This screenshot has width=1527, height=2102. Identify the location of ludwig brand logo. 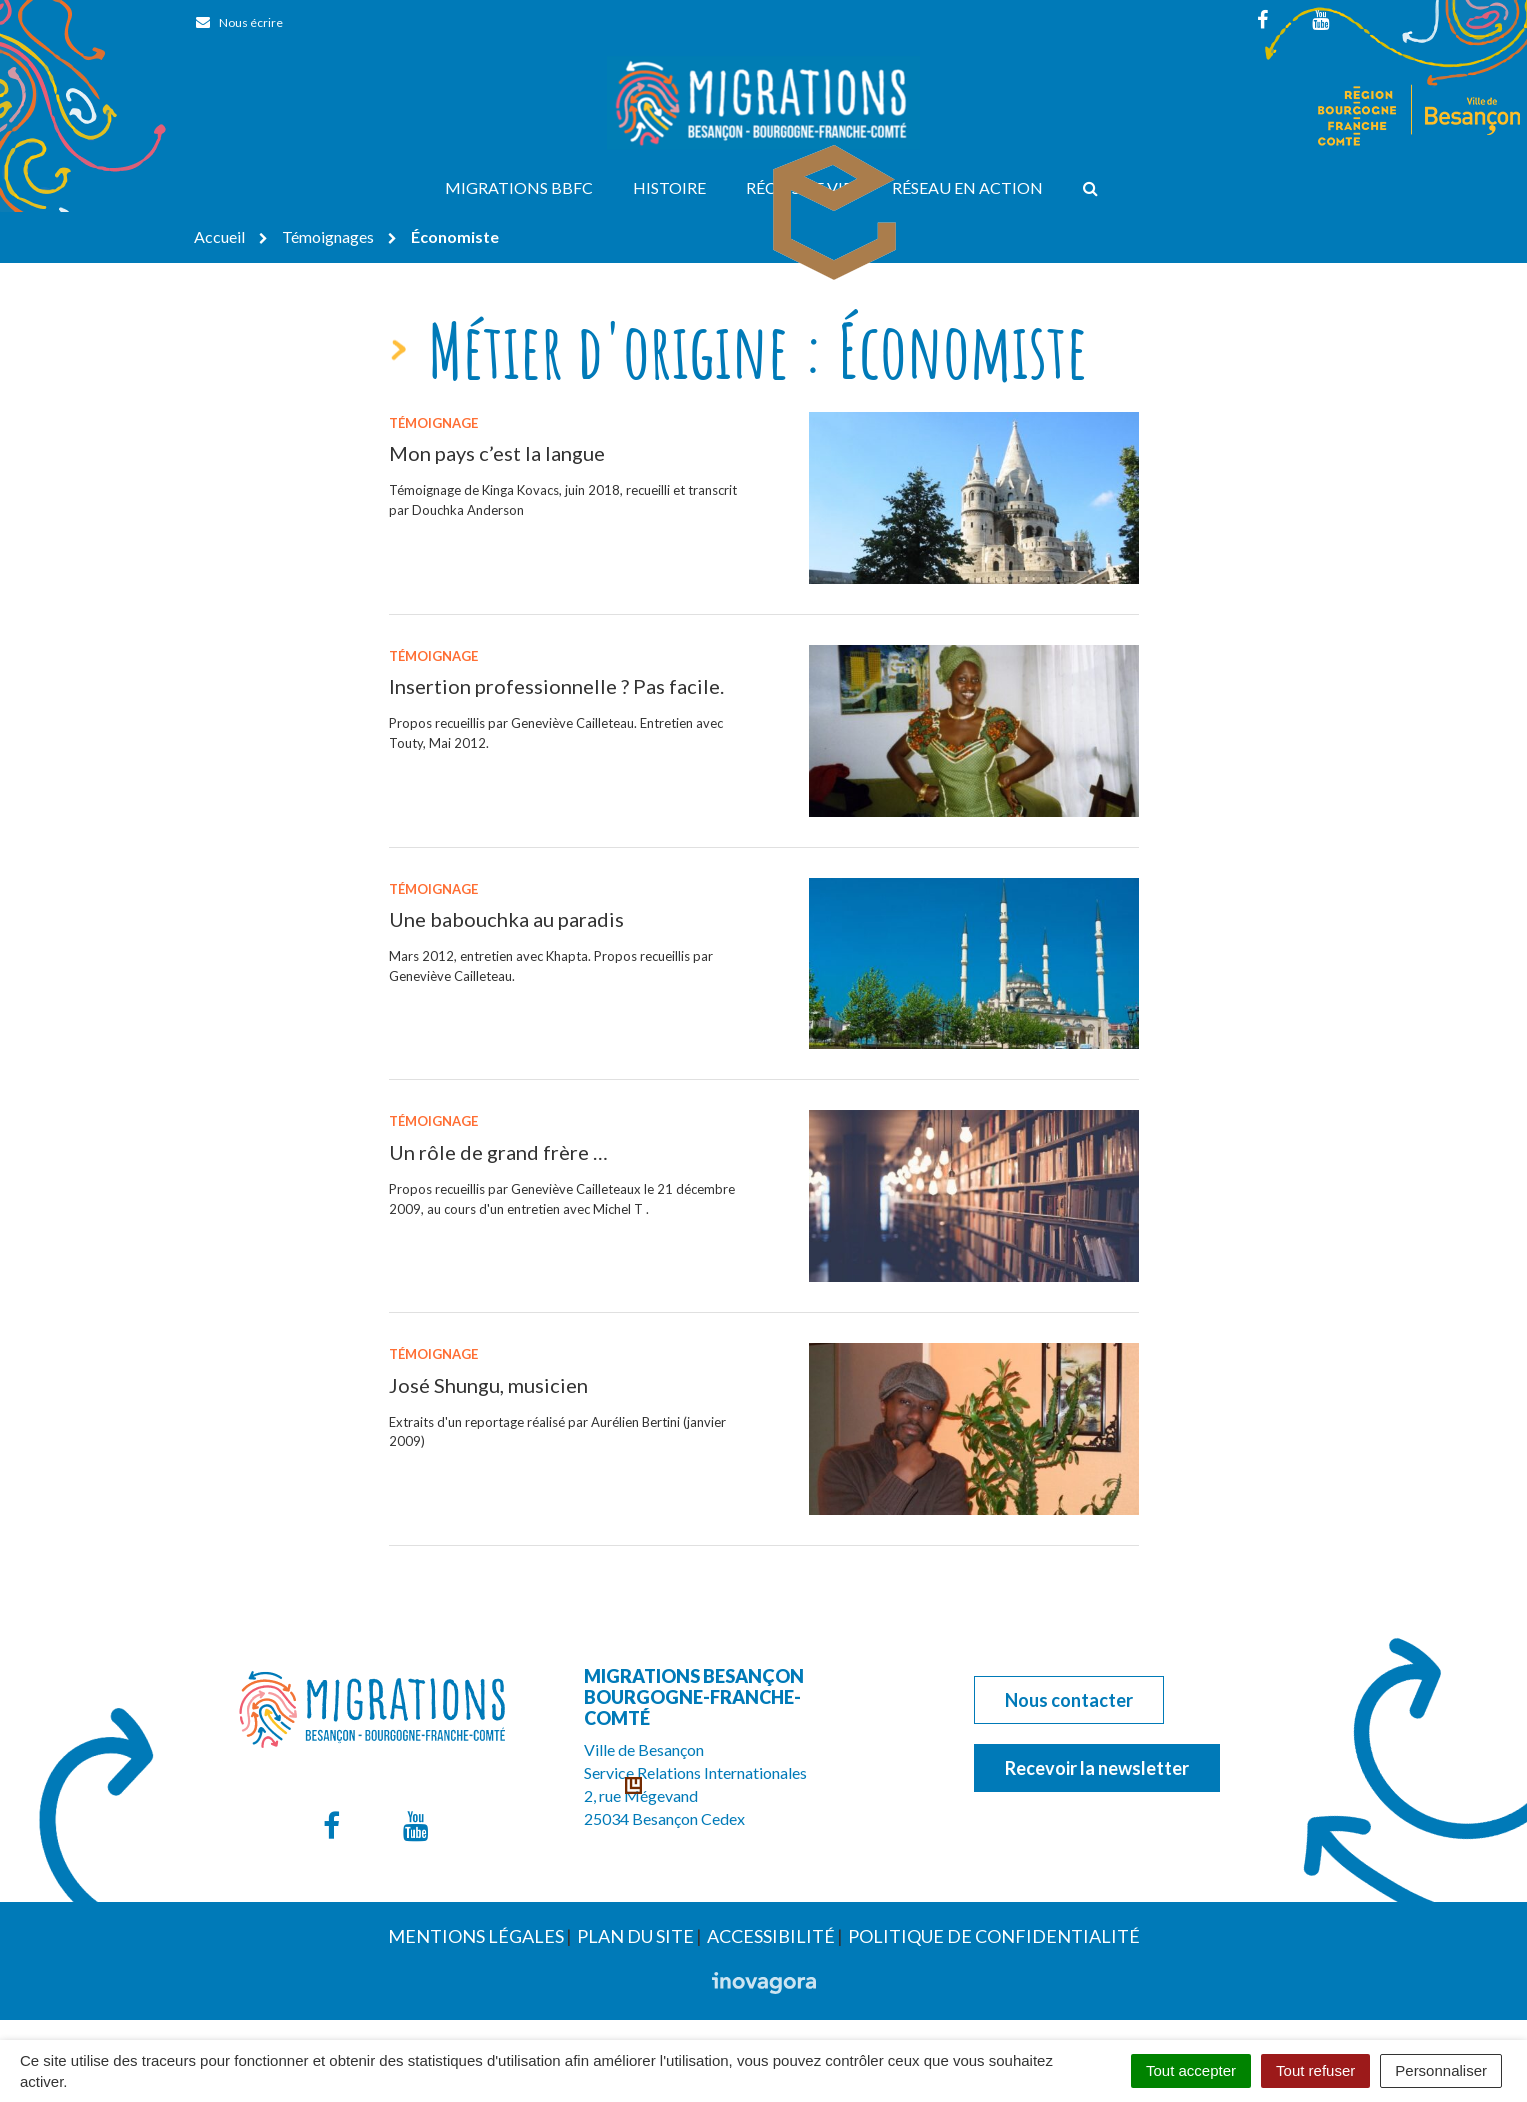
(633, 1785).